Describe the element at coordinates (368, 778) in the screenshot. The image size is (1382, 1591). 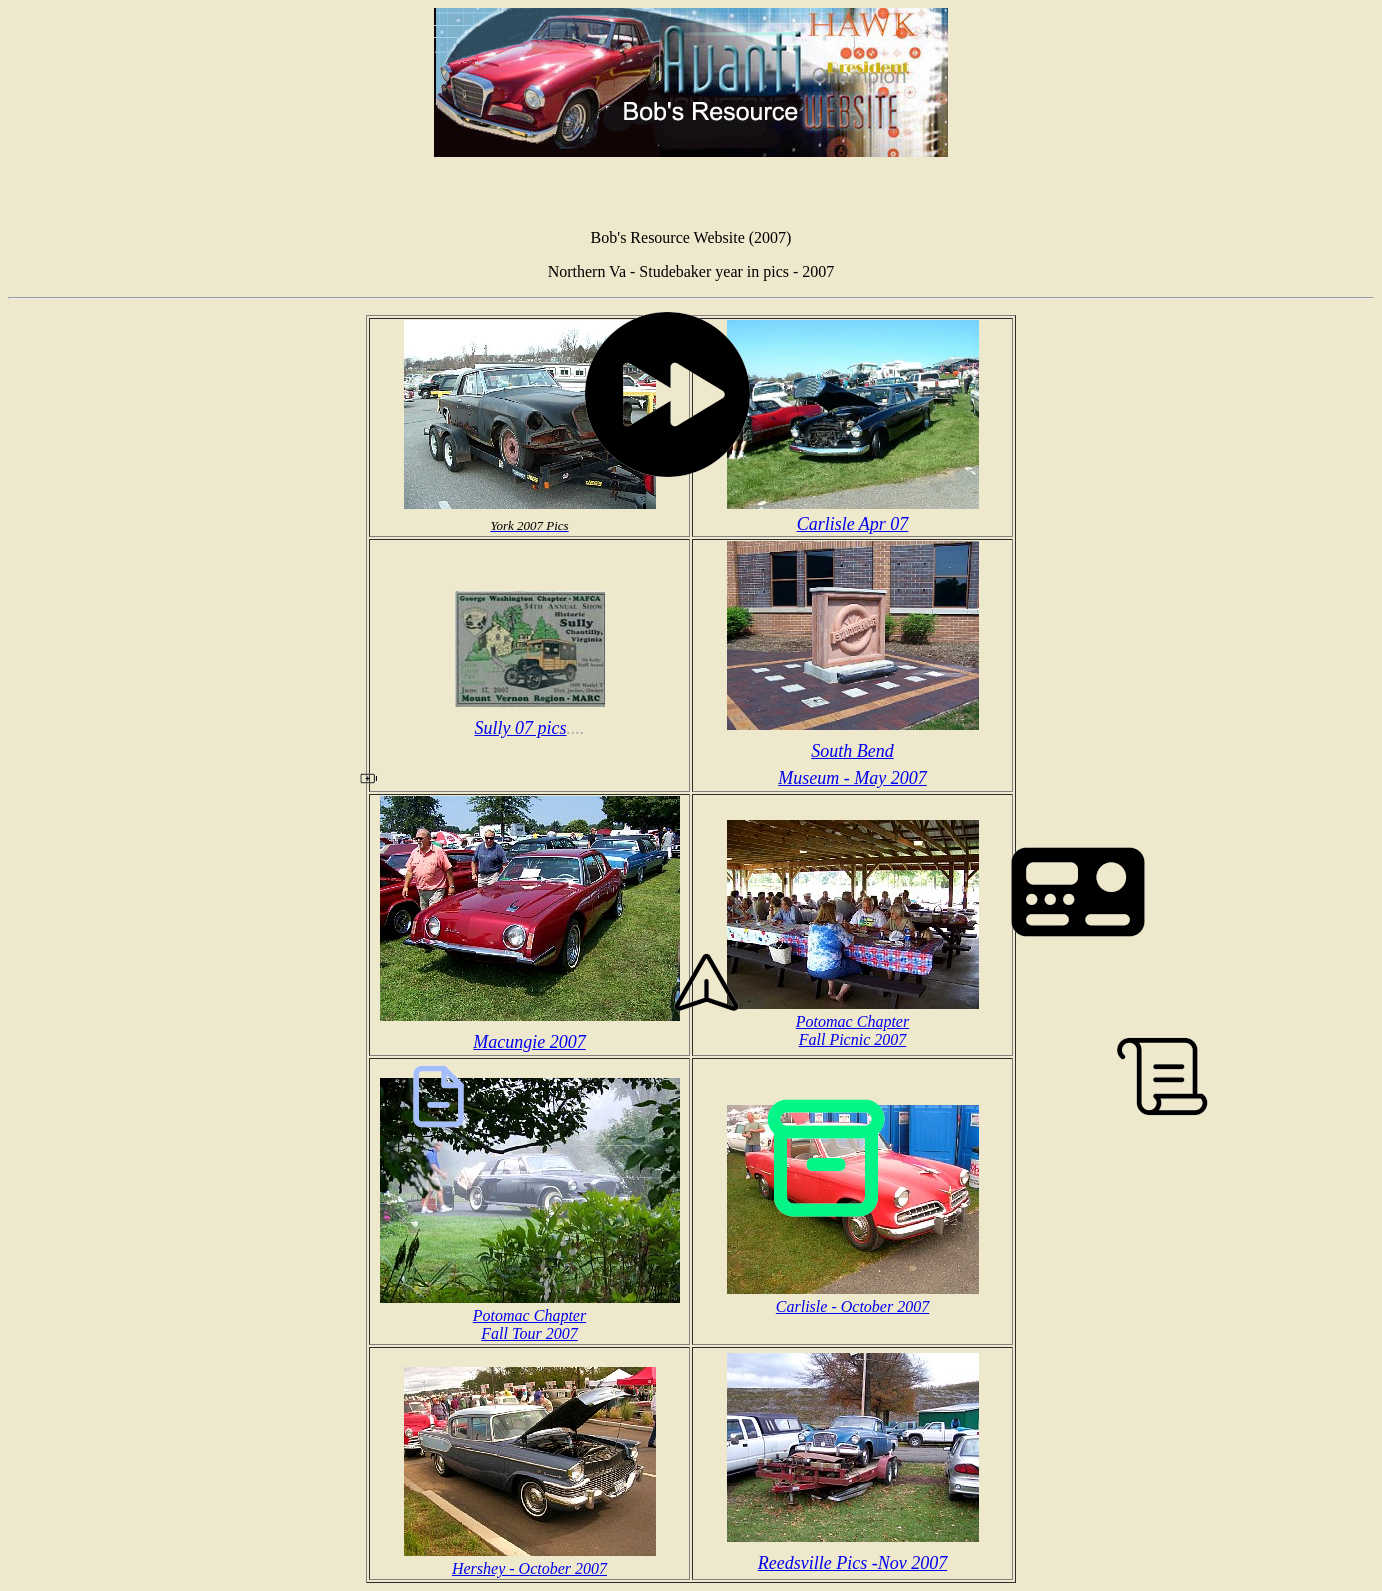
I see `add or extend battery life` at that location.